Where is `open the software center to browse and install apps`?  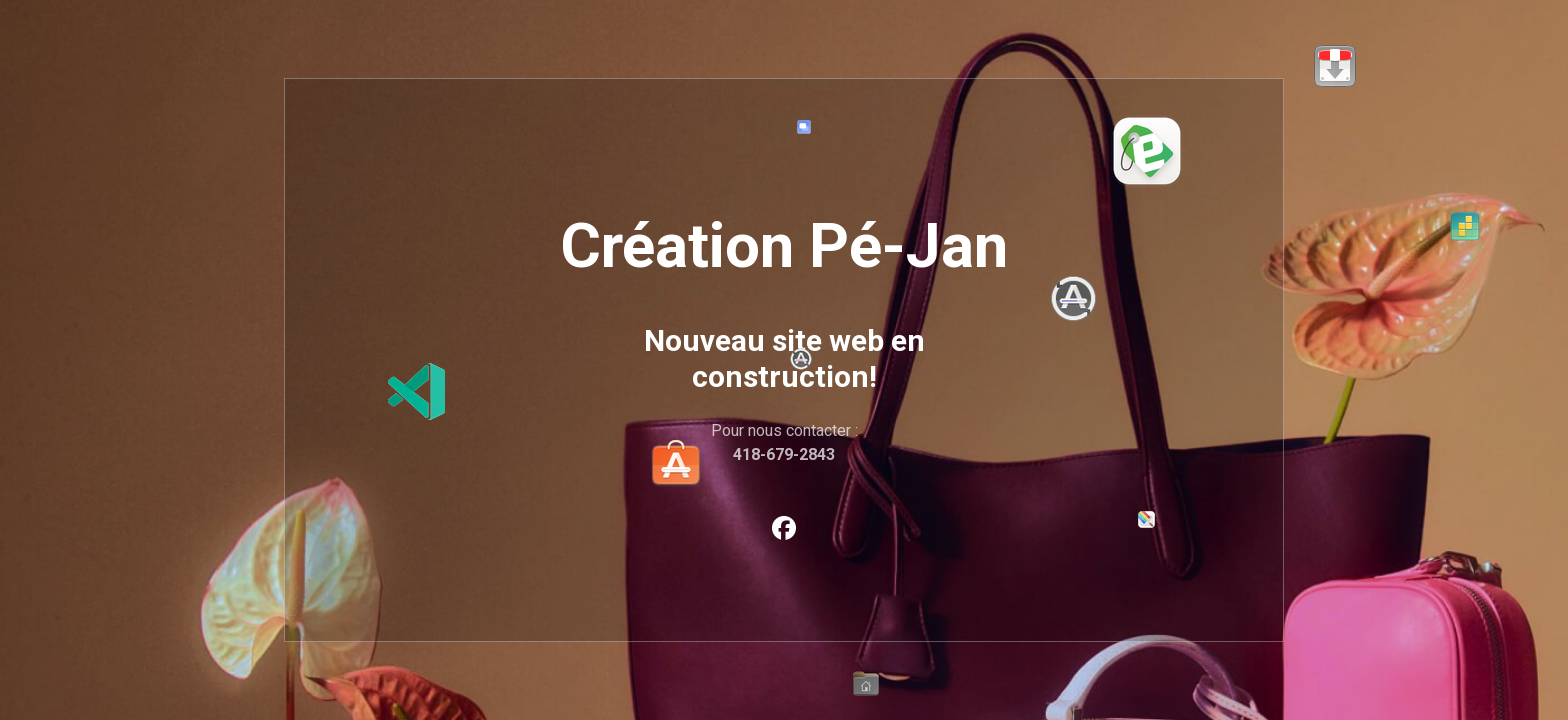 open the software center to browse and install apps is located at coordinates (676, 465).